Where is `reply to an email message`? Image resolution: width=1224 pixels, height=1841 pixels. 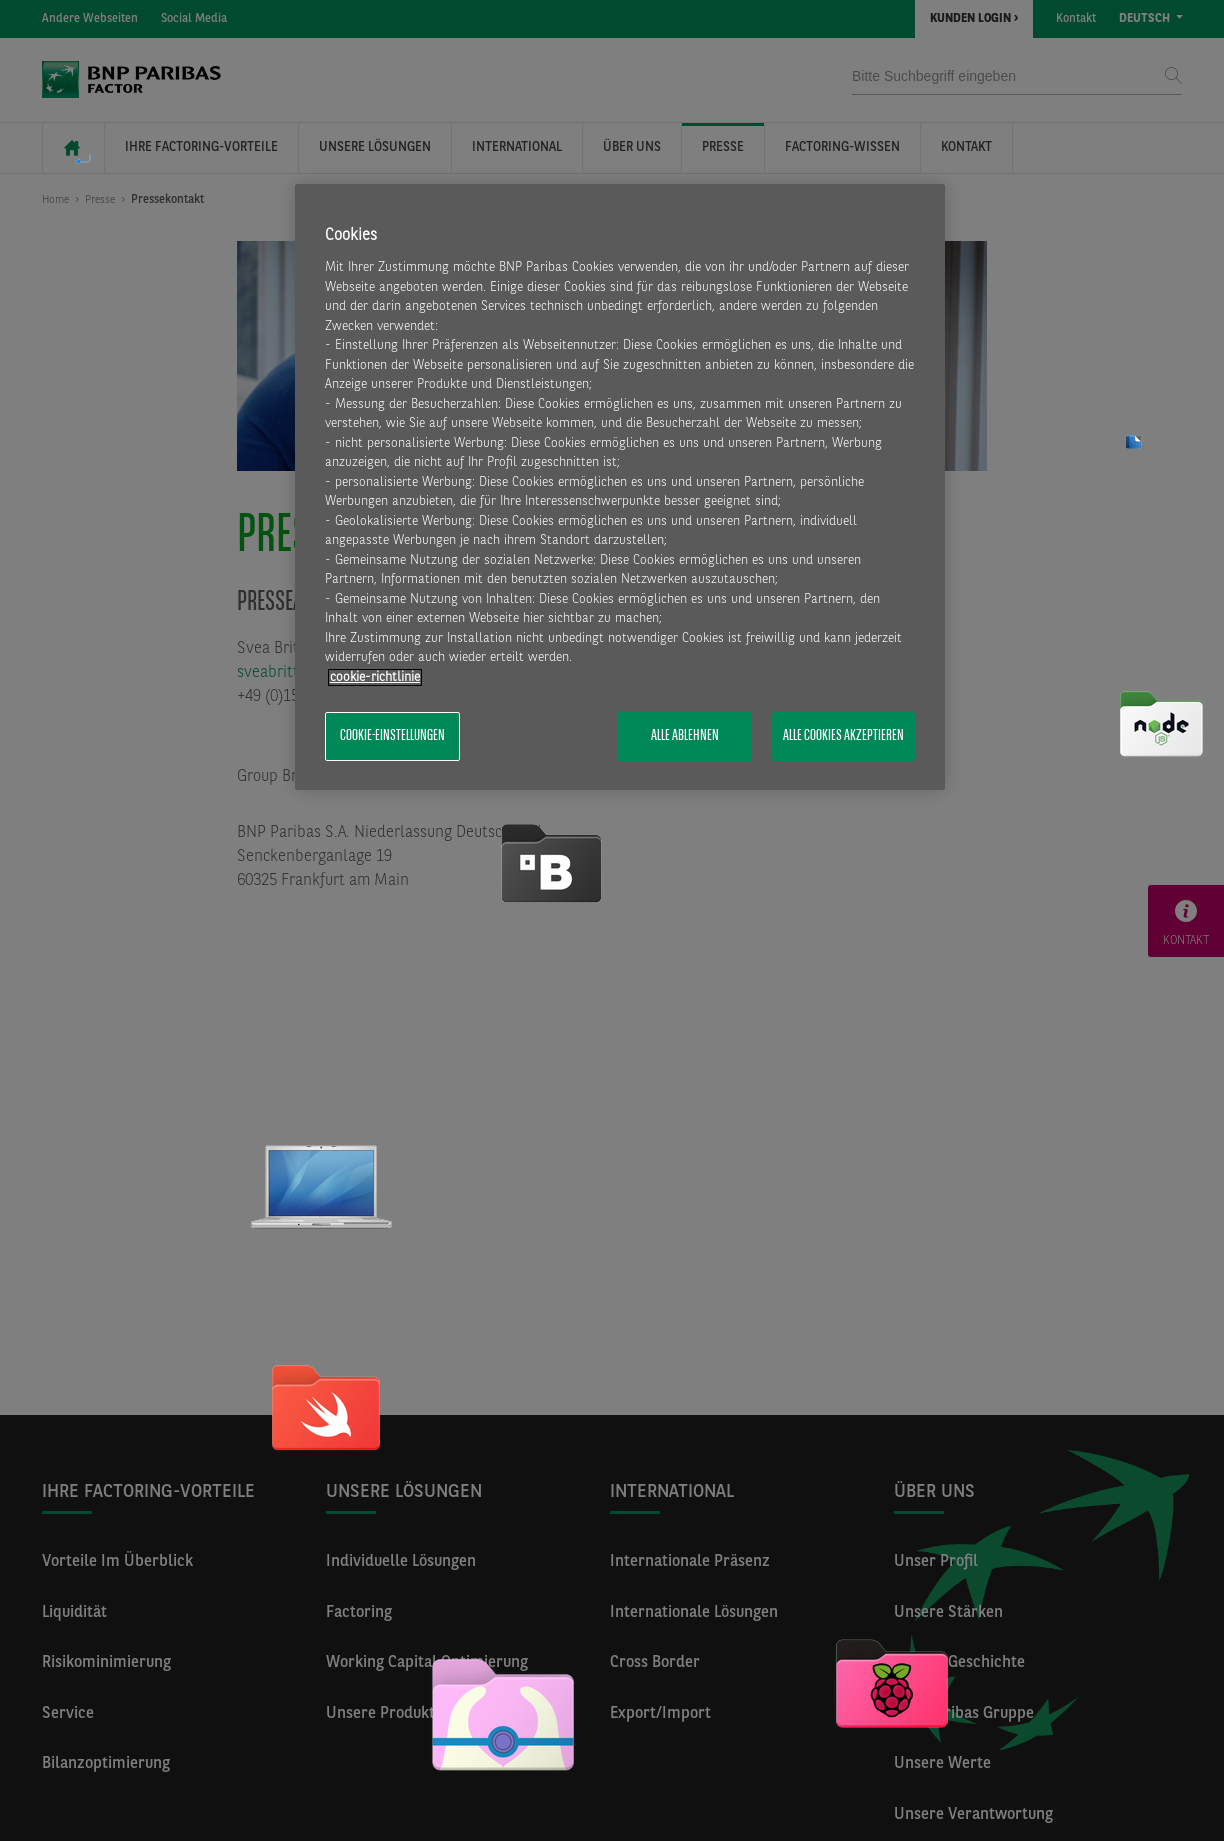
reply to an email message is located at coordinates (82, 158).